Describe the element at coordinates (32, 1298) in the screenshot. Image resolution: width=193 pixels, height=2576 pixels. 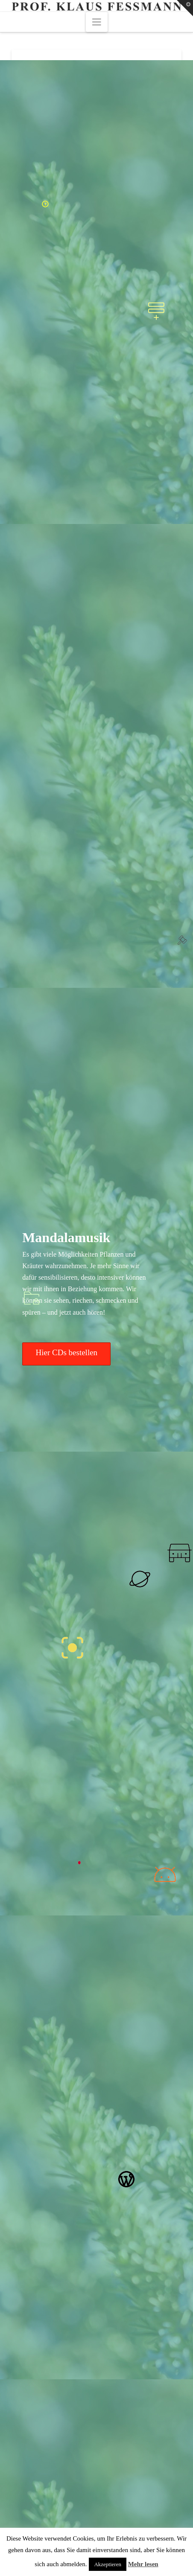
I see `access a password-protected folder` at that location.